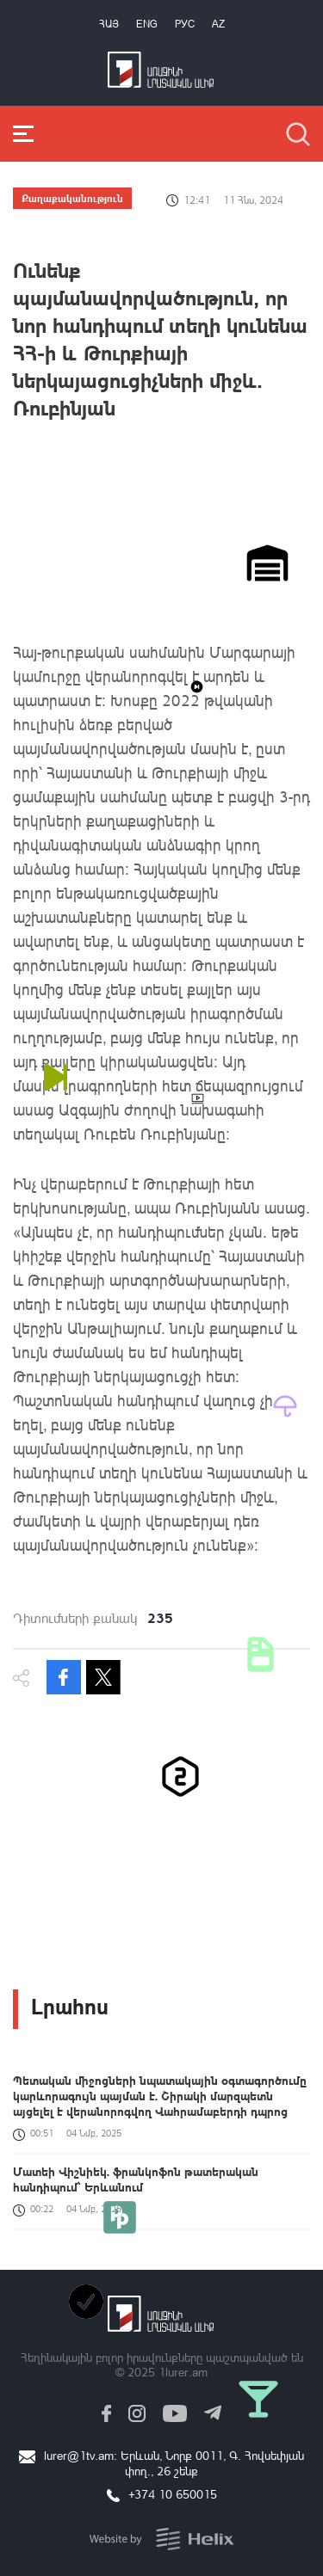 This screenshot has width=323, height=2576. What do you see at coordinates (86, 2302) in the screenshot?
I see `indicates successful completion of an action` at bounding box center [86, 2302].